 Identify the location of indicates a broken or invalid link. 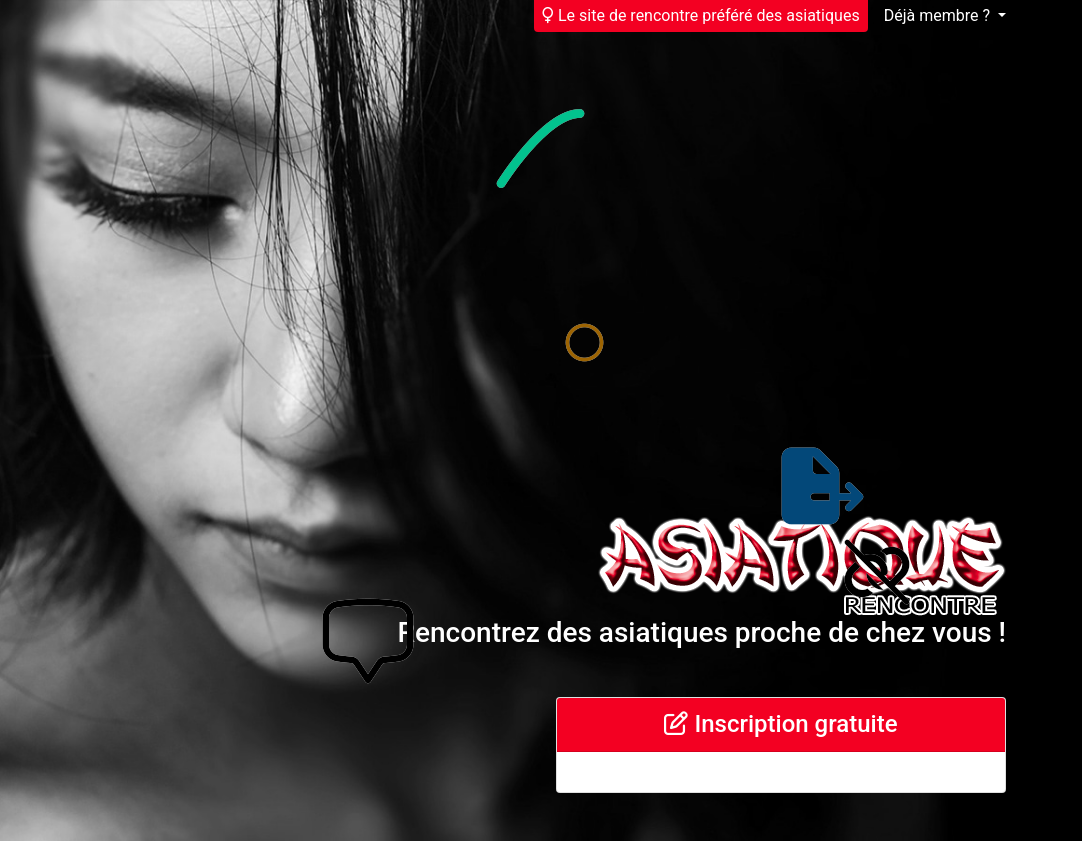
(877, 572).